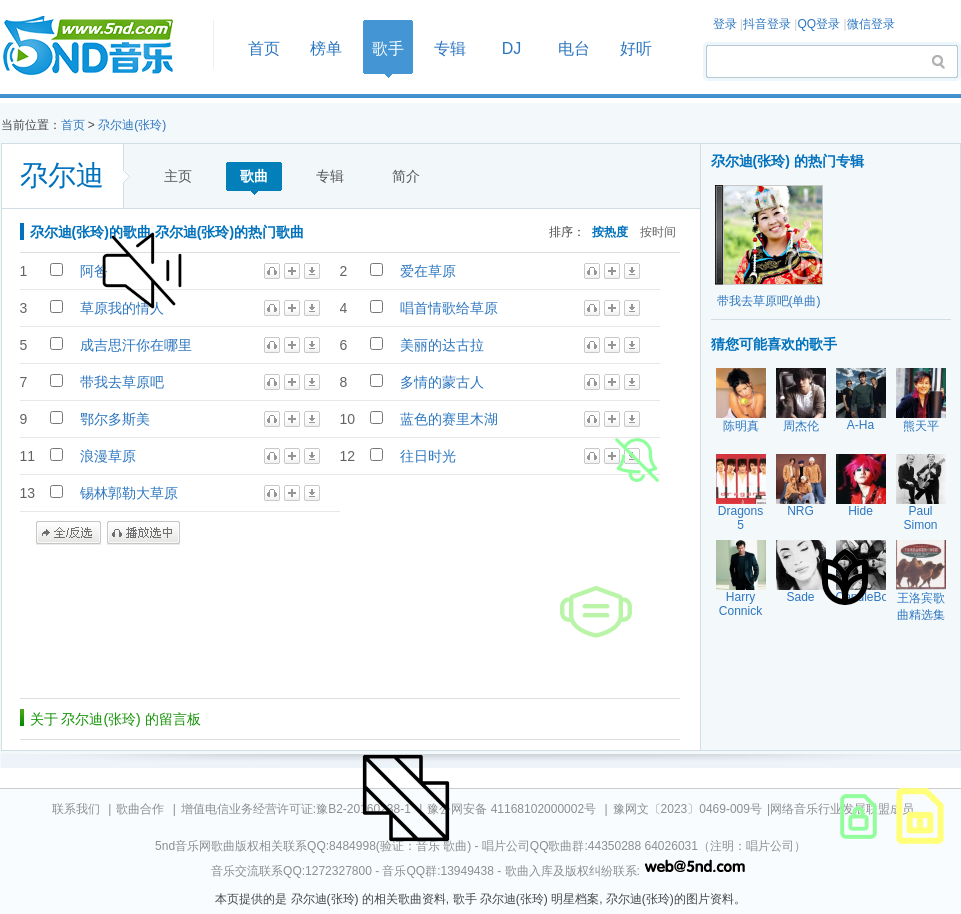  Describe the element at coordinates (637, 460) in the screenshot. I see `mute notifications` at that location.